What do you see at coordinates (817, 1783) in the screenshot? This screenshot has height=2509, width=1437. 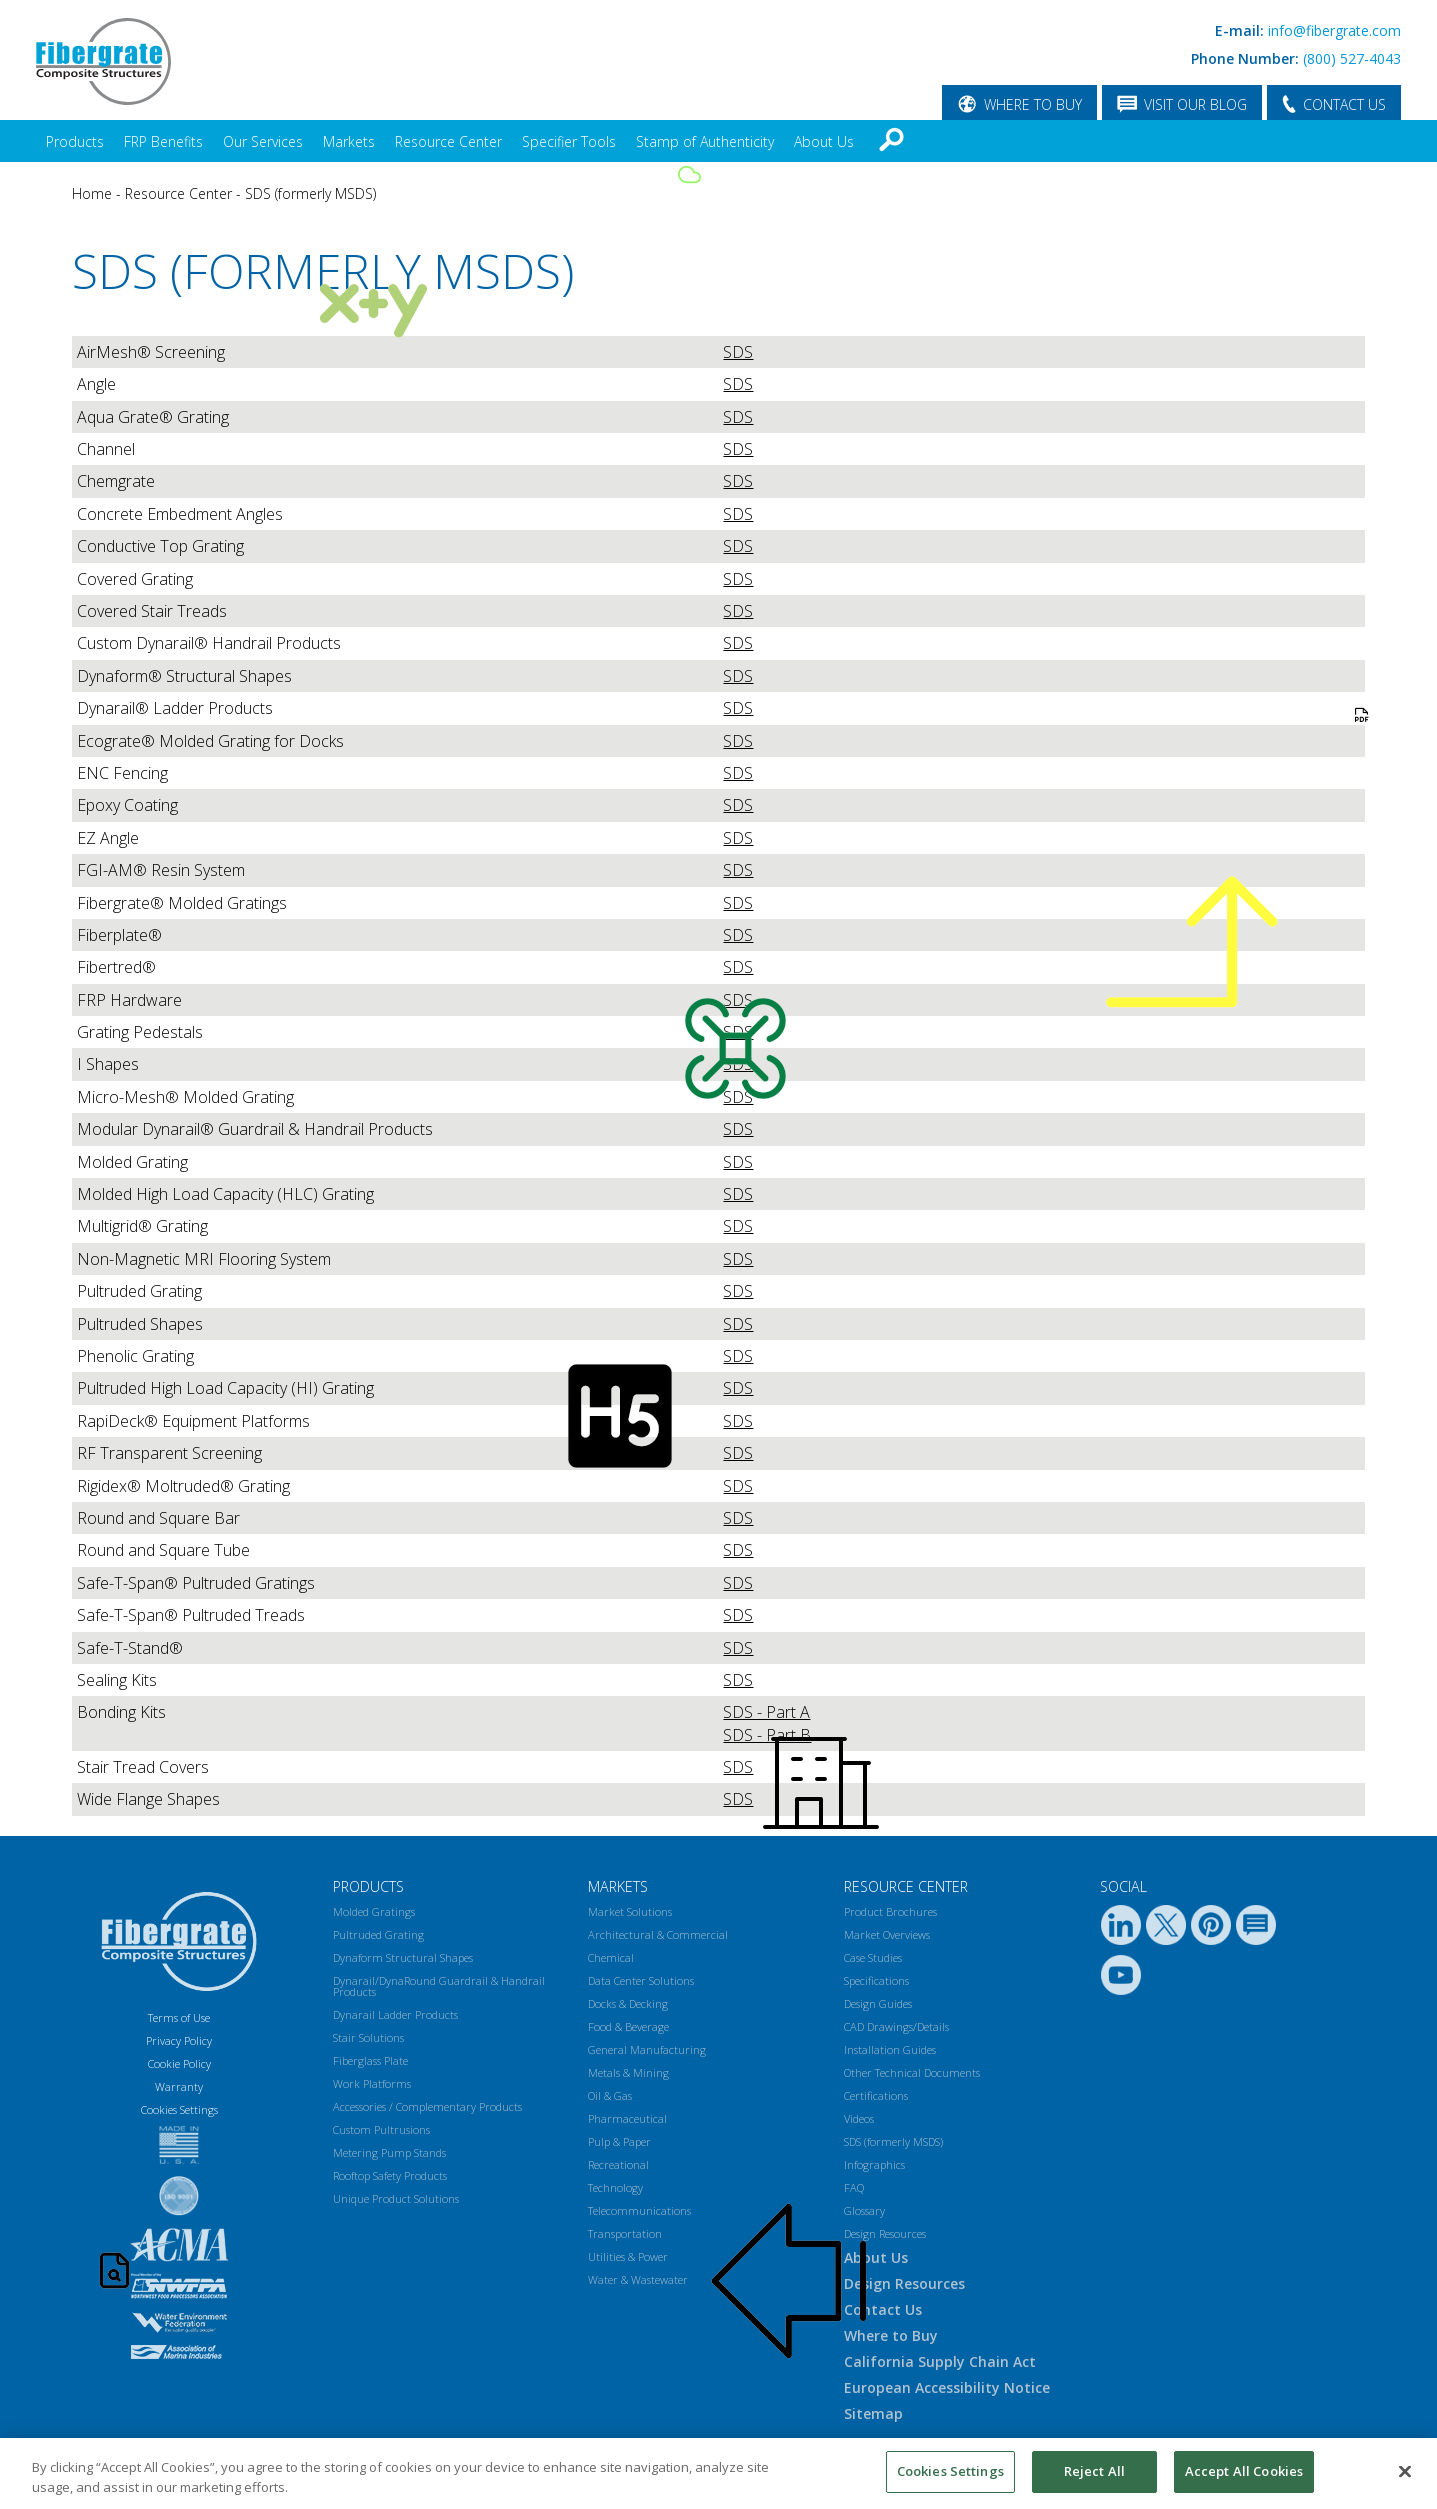 I see `view office or workplace location` at bounding box center [817, 1783].